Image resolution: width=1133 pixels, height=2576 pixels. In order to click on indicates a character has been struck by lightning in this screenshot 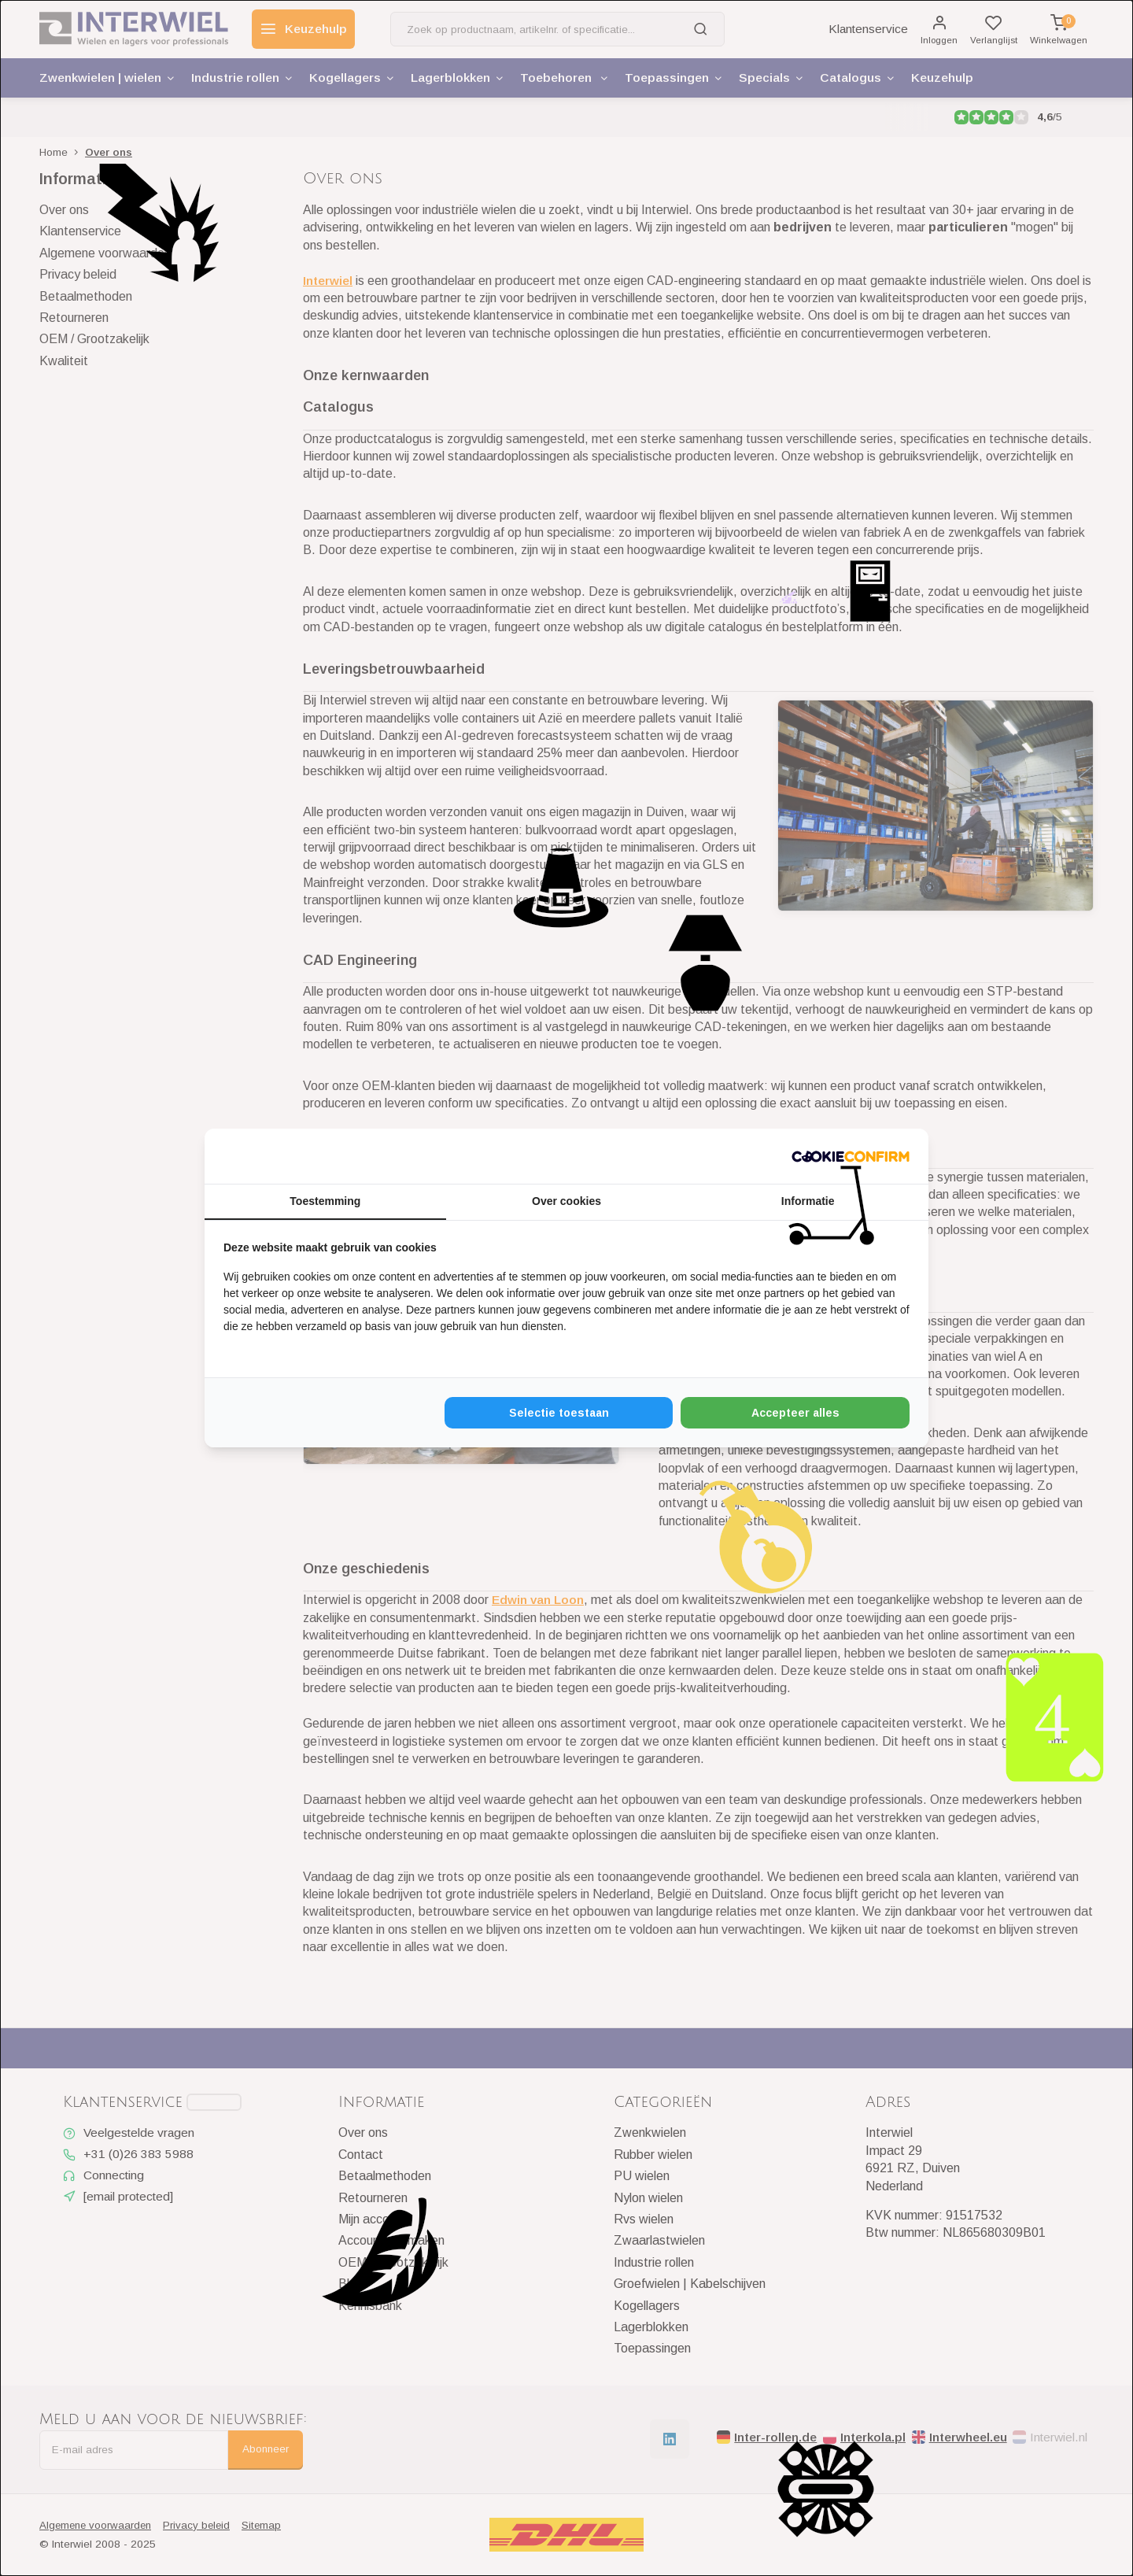, I will do `click(159, 223)`.